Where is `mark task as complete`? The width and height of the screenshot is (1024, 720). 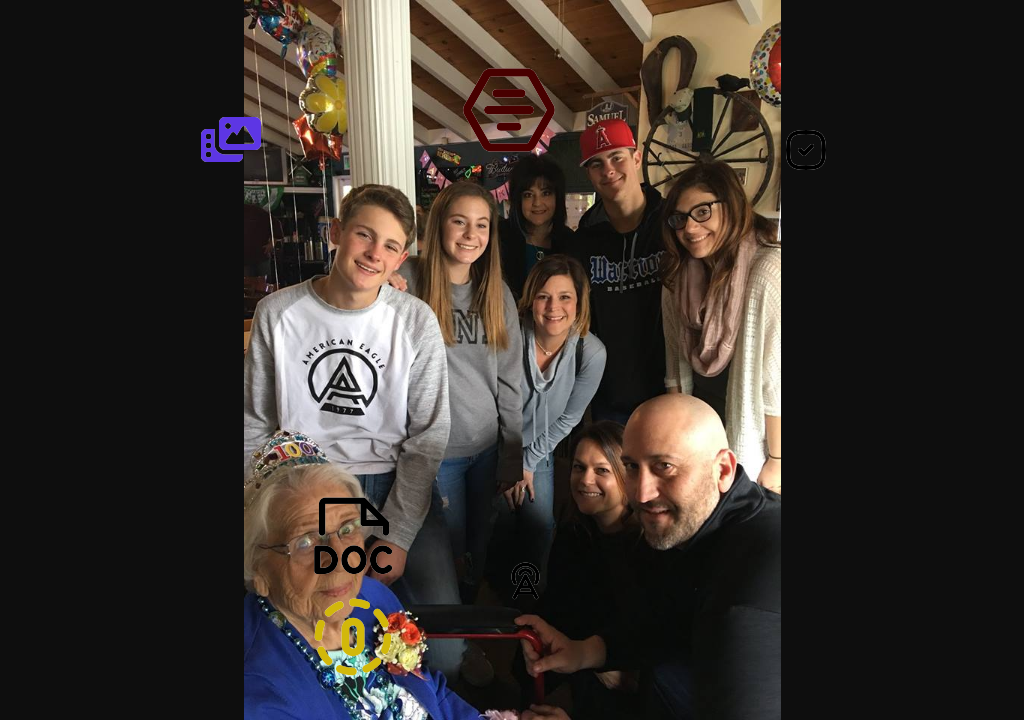
mark task as complete is located at coordinates (806, 150).